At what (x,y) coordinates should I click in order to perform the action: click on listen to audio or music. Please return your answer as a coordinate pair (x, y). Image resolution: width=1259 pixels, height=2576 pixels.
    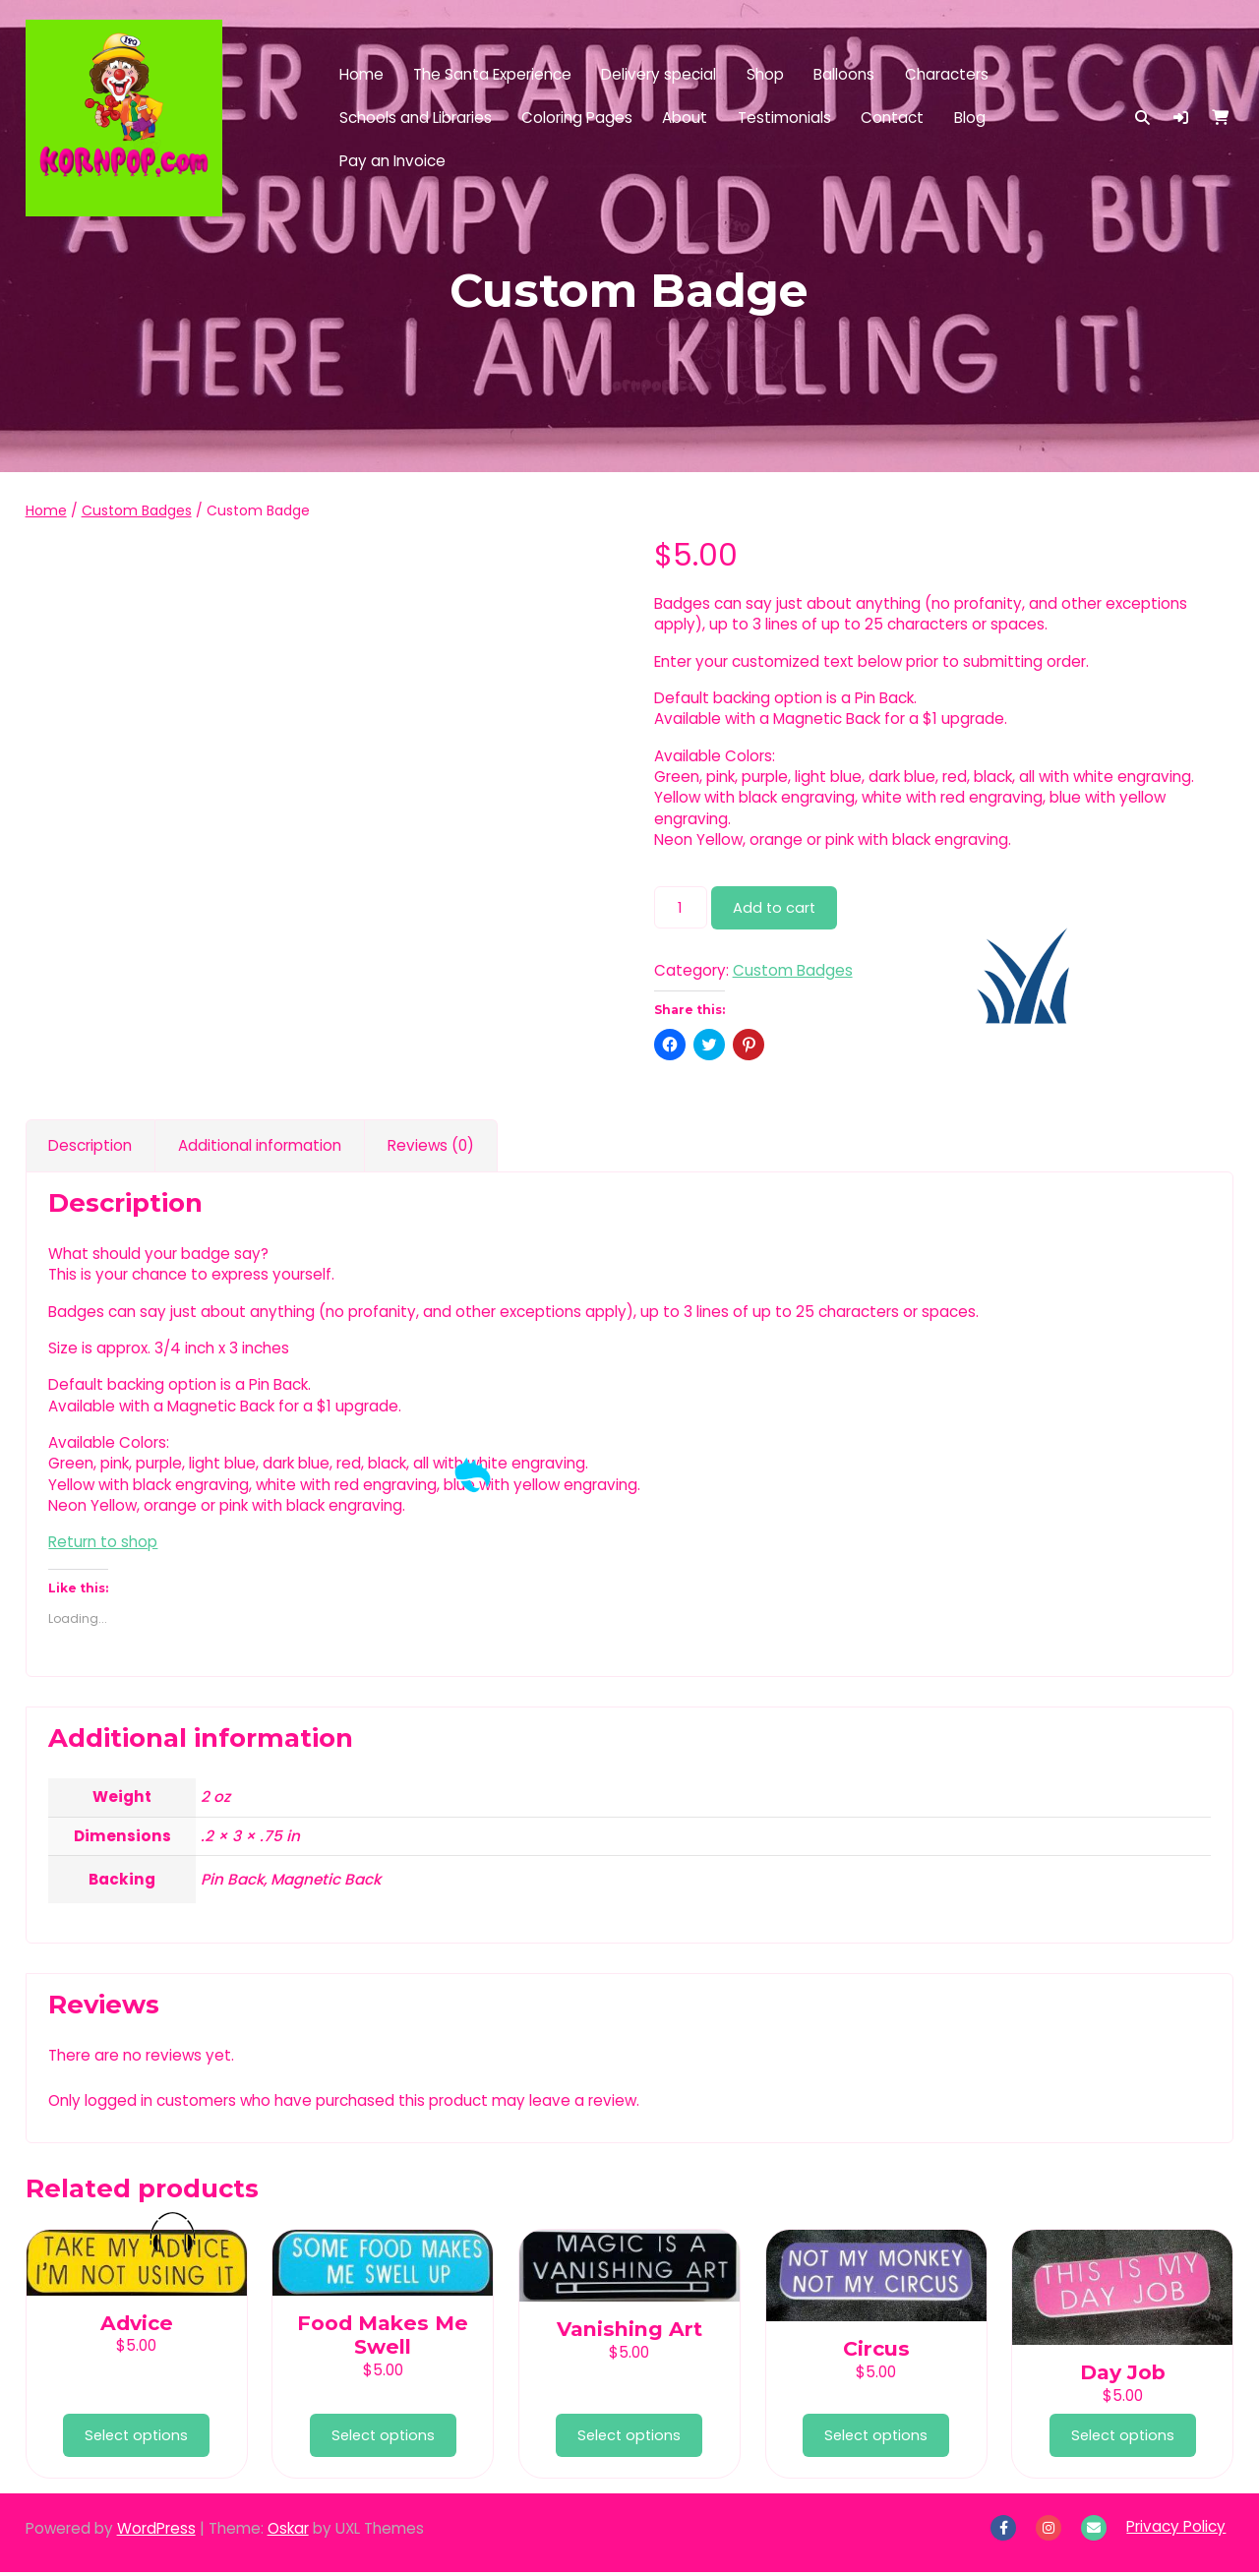
    Looking at the image, I should click on (172, 2232).